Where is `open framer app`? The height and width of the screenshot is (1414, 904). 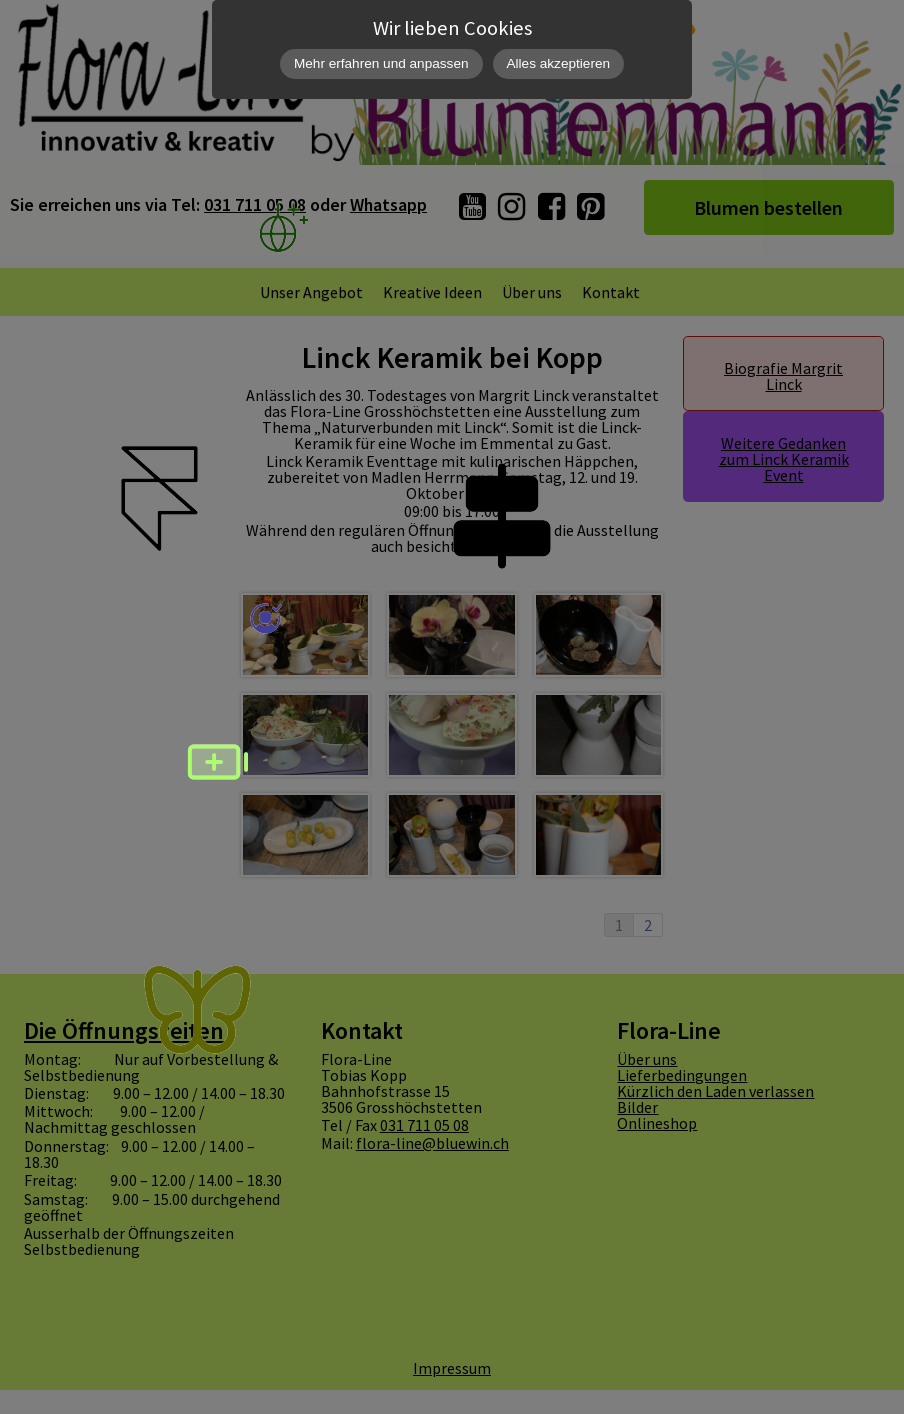
open framer app is located at coordinates (159, 492).